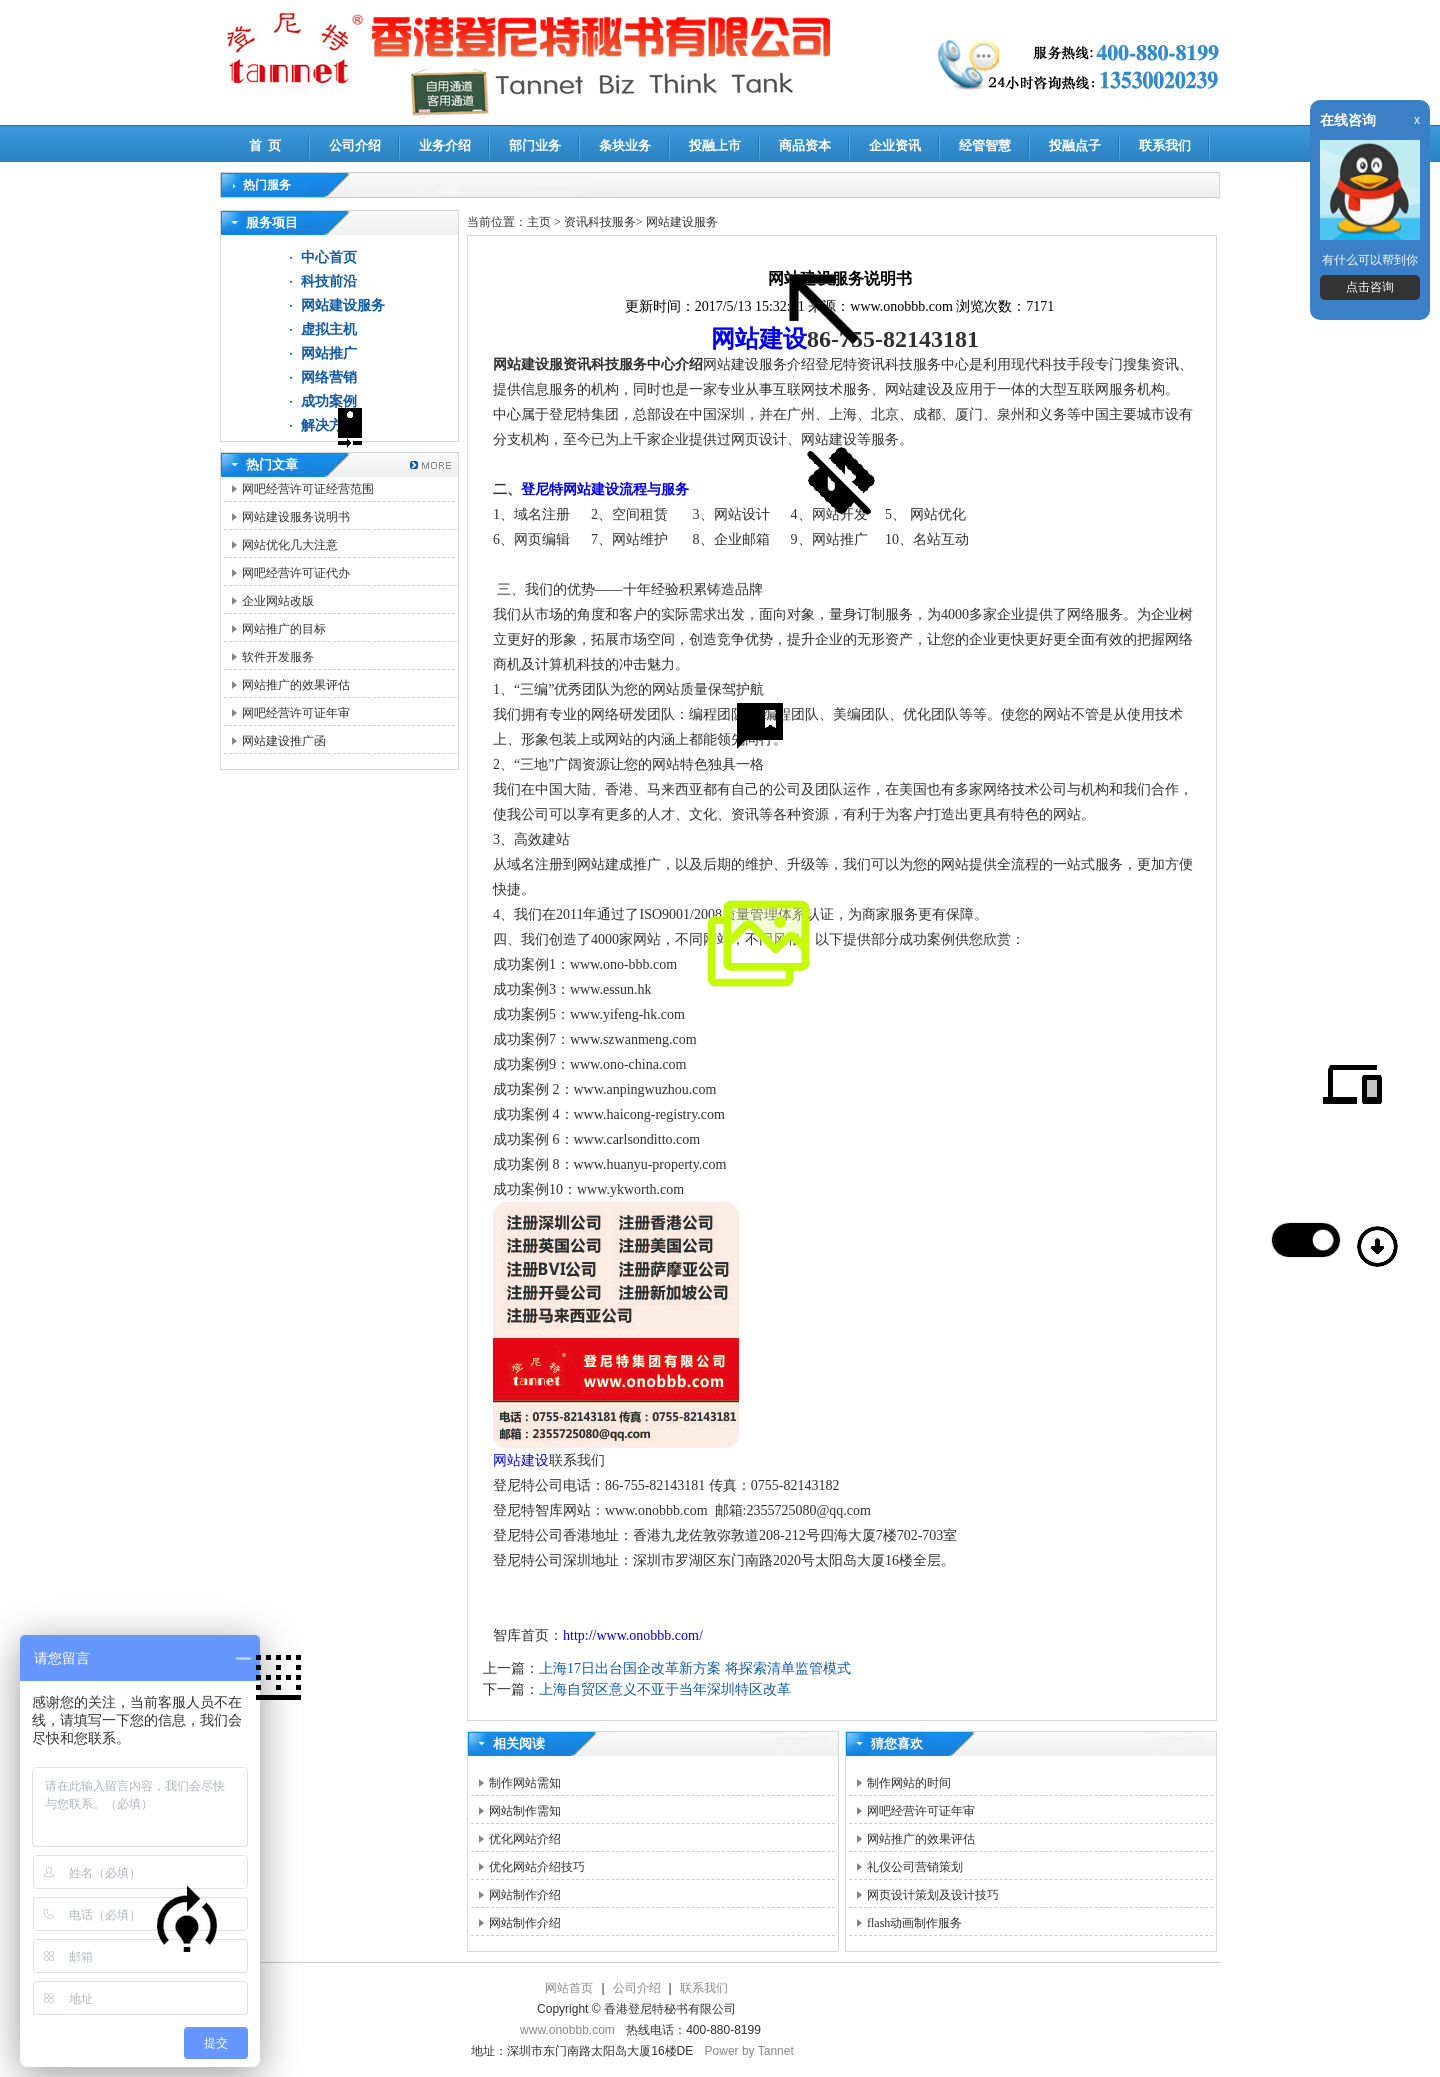  Describe the element at coordinates (350, 428) in the screenshot. I see `switch to rear camera` at that location.